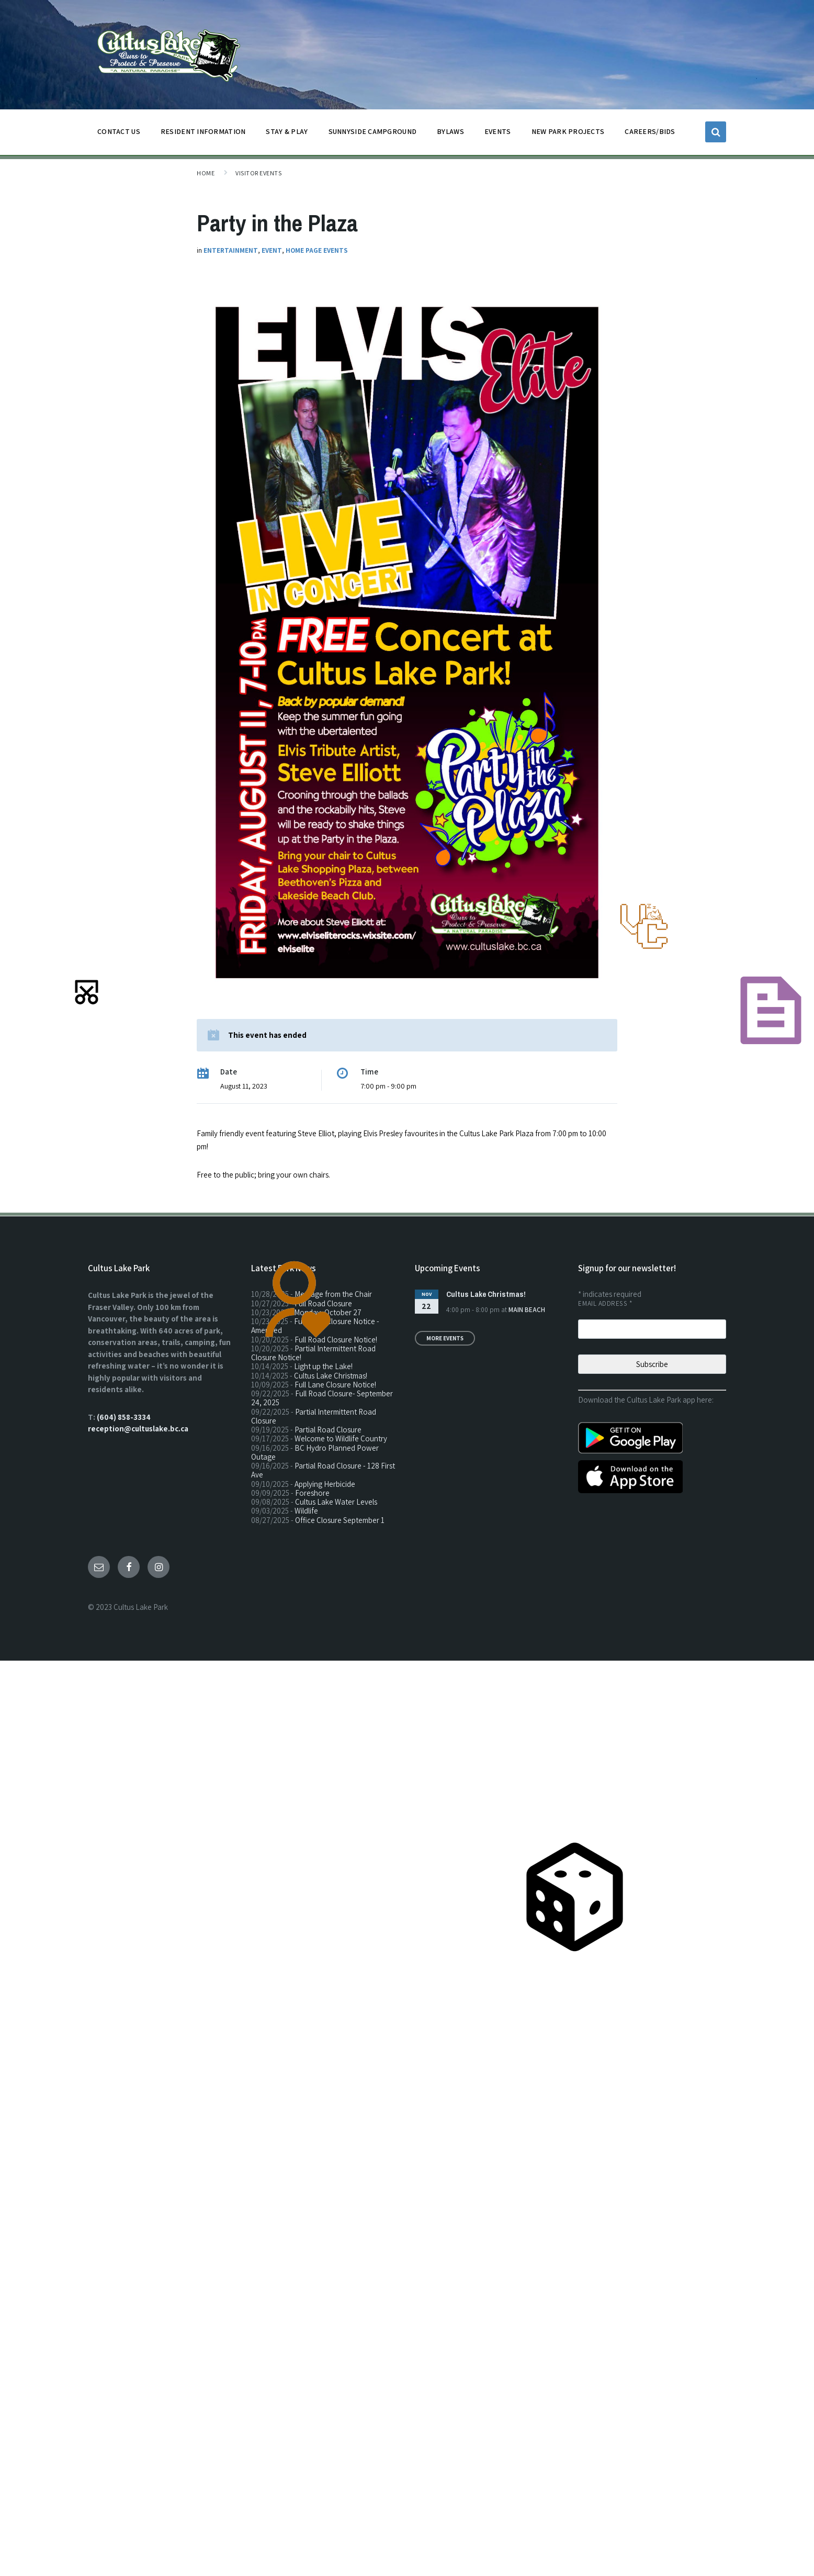 The image size is (814, 2576). Describe the element at coordinates (644, 926) in the screenshot. I see `open vencord discord client mod settings` at that location.